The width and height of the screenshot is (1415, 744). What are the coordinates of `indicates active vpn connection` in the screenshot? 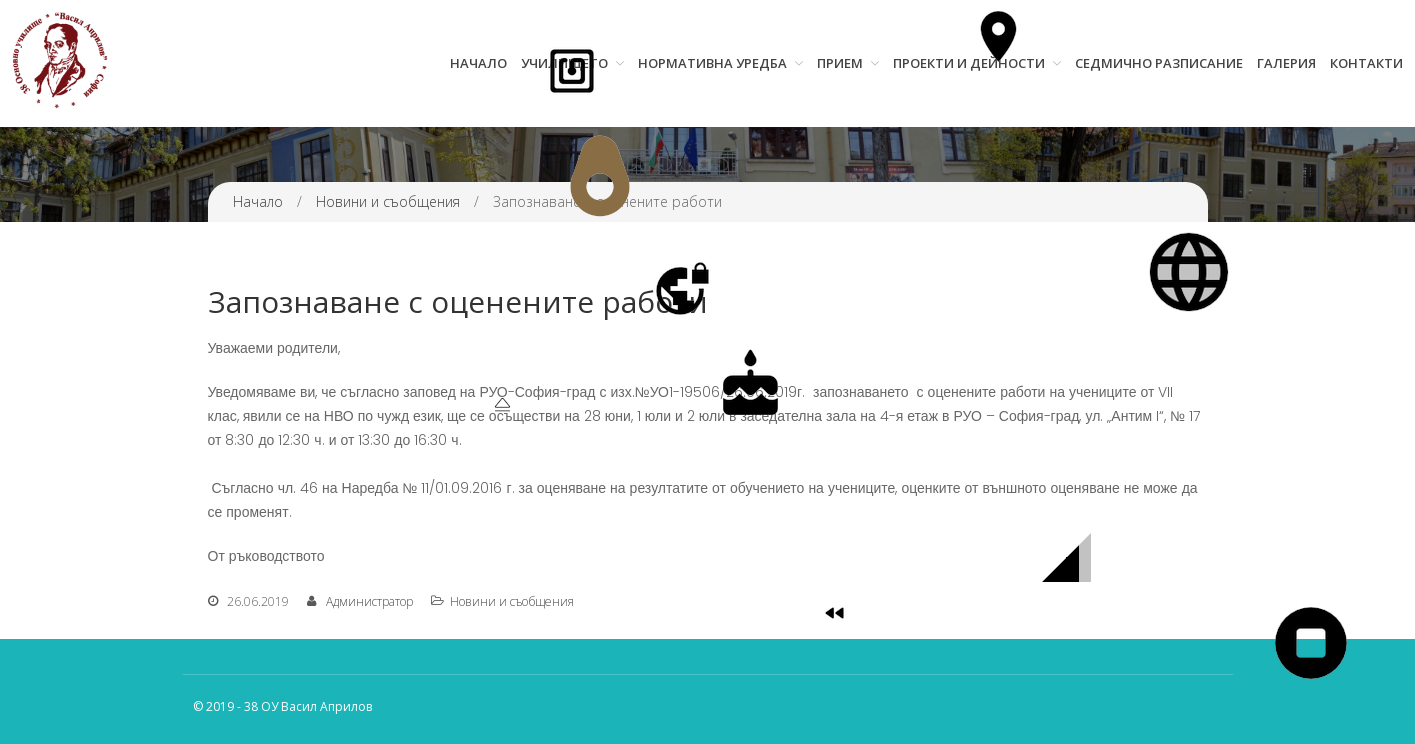 It's located at (682, 288).